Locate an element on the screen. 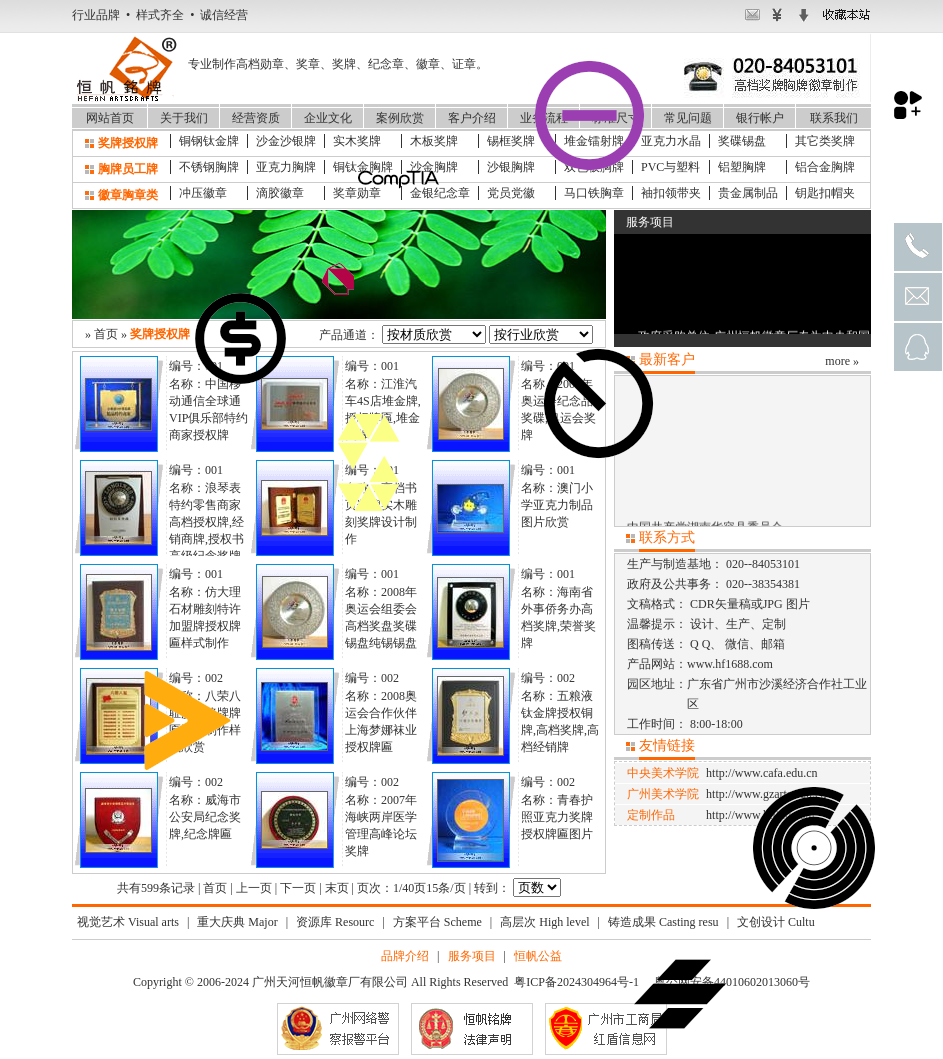  scan a QR code or barcode is located at coordinates (598, 403).